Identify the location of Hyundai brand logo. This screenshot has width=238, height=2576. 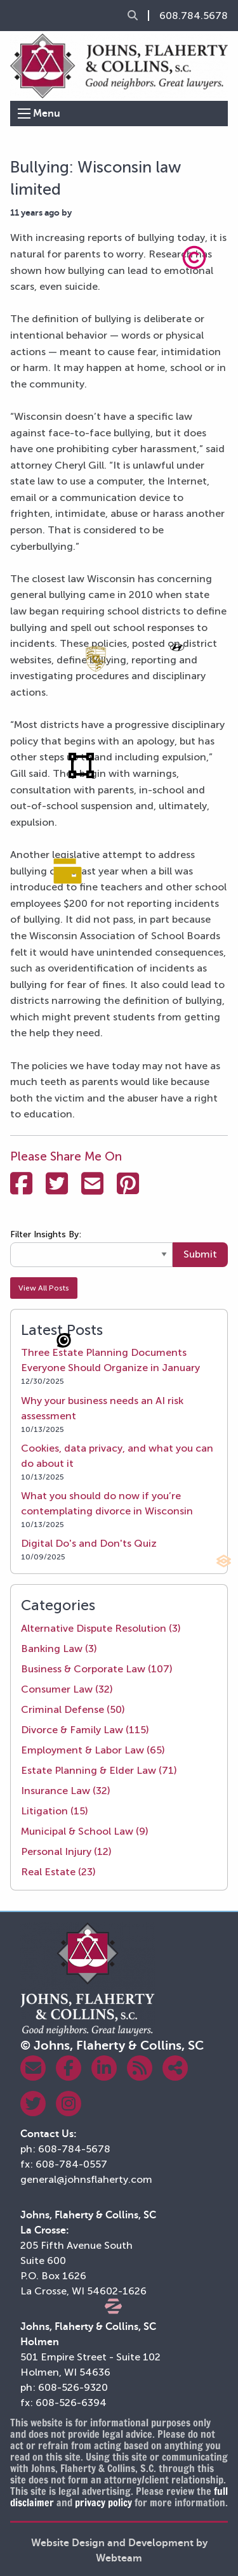
(177, 647).